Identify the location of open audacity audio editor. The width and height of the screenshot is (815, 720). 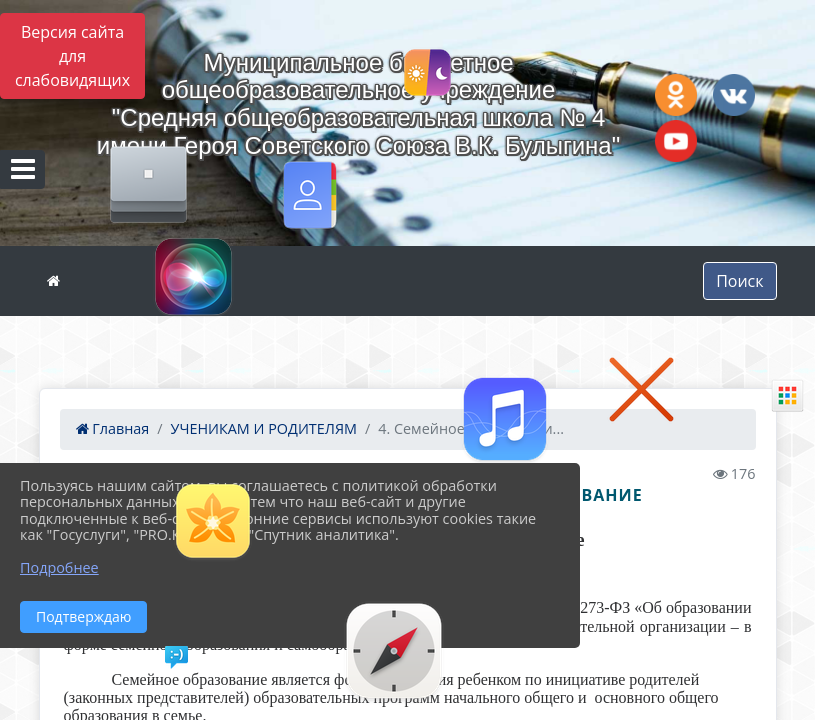
(505, 419).